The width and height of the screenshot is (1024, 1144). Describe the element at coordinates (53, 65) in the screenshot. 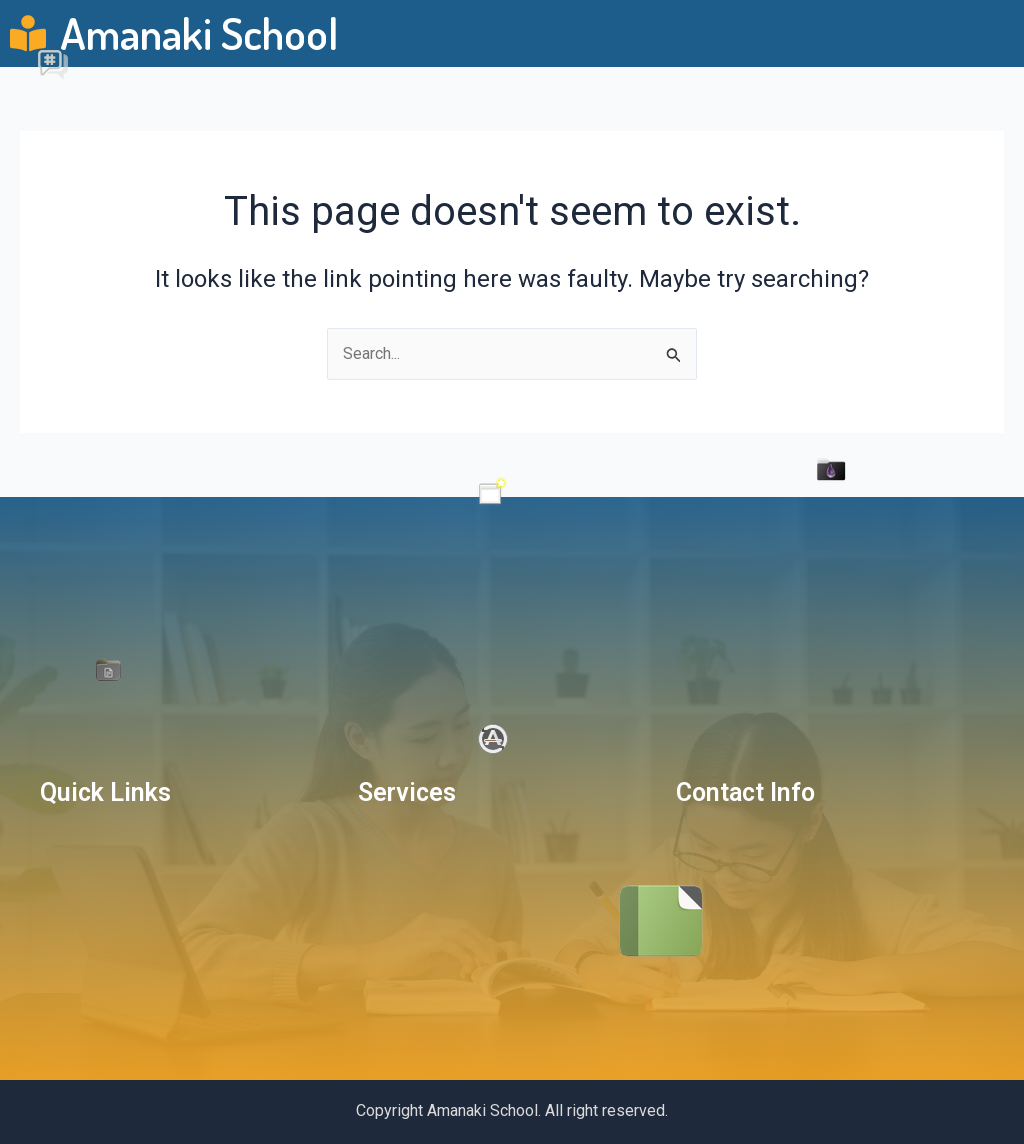

I see `open polari irc chat application` at that location.